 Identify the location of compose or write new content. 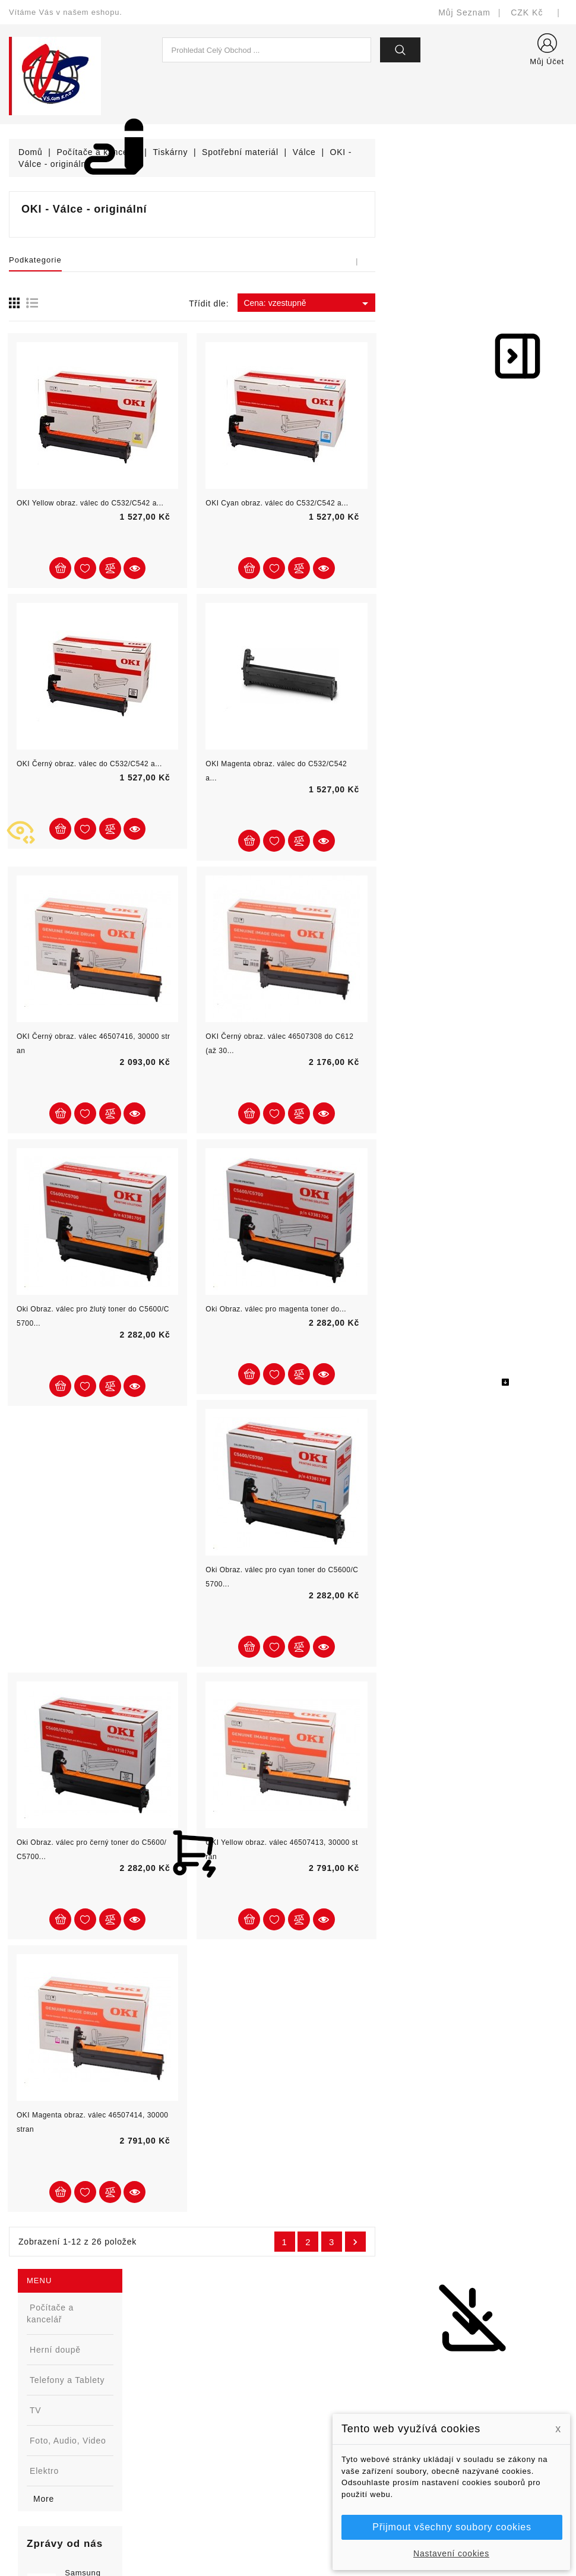
(115, 150).